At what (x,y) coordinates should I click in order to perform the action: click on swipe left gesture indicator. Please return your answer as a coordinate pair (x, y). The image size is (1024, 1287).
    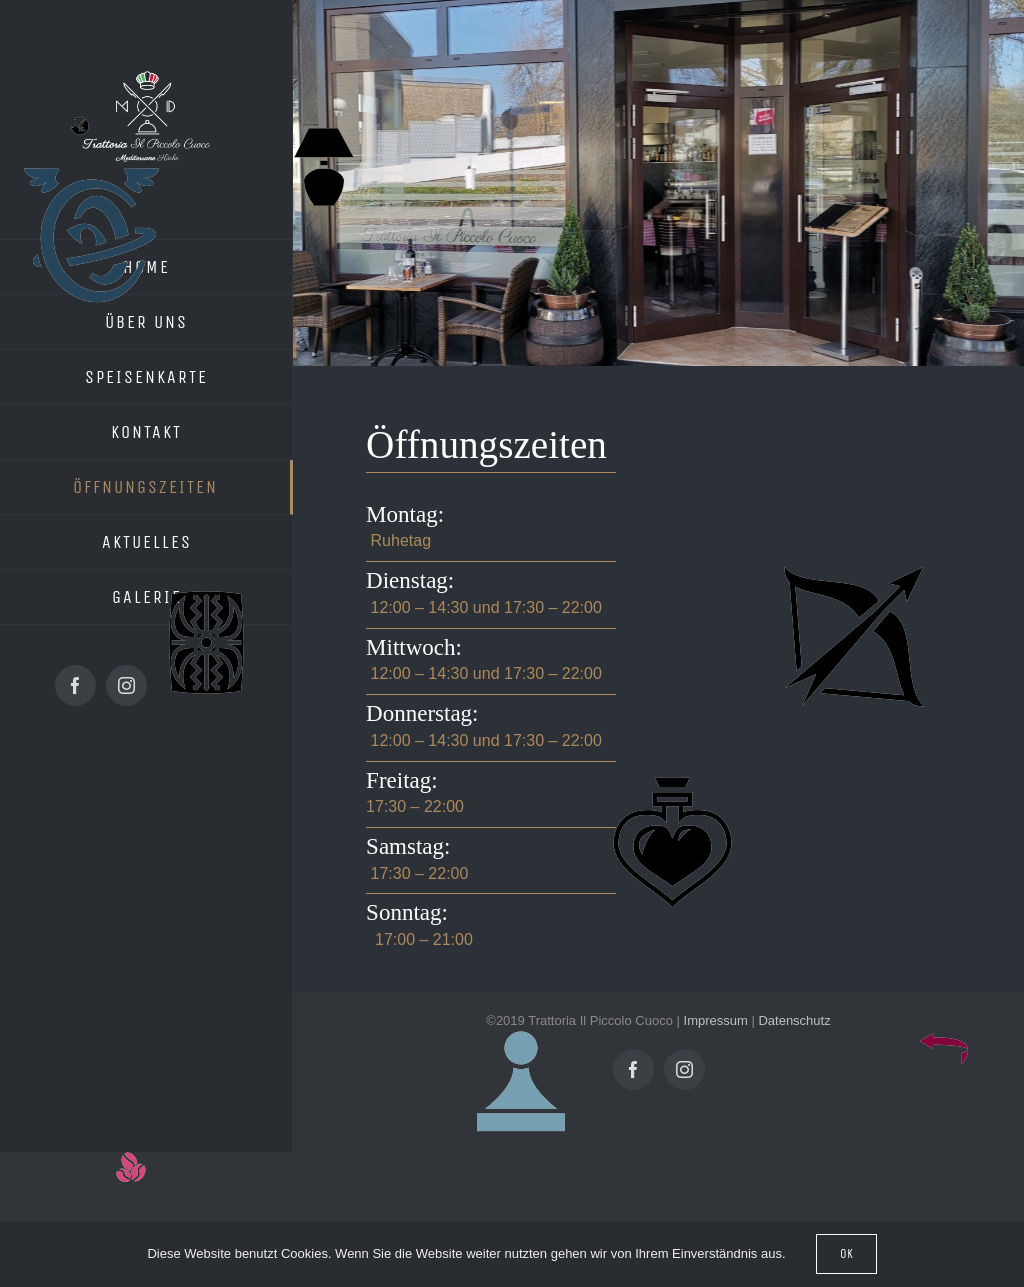
    Looking at the image, I should click on (943, 1047).